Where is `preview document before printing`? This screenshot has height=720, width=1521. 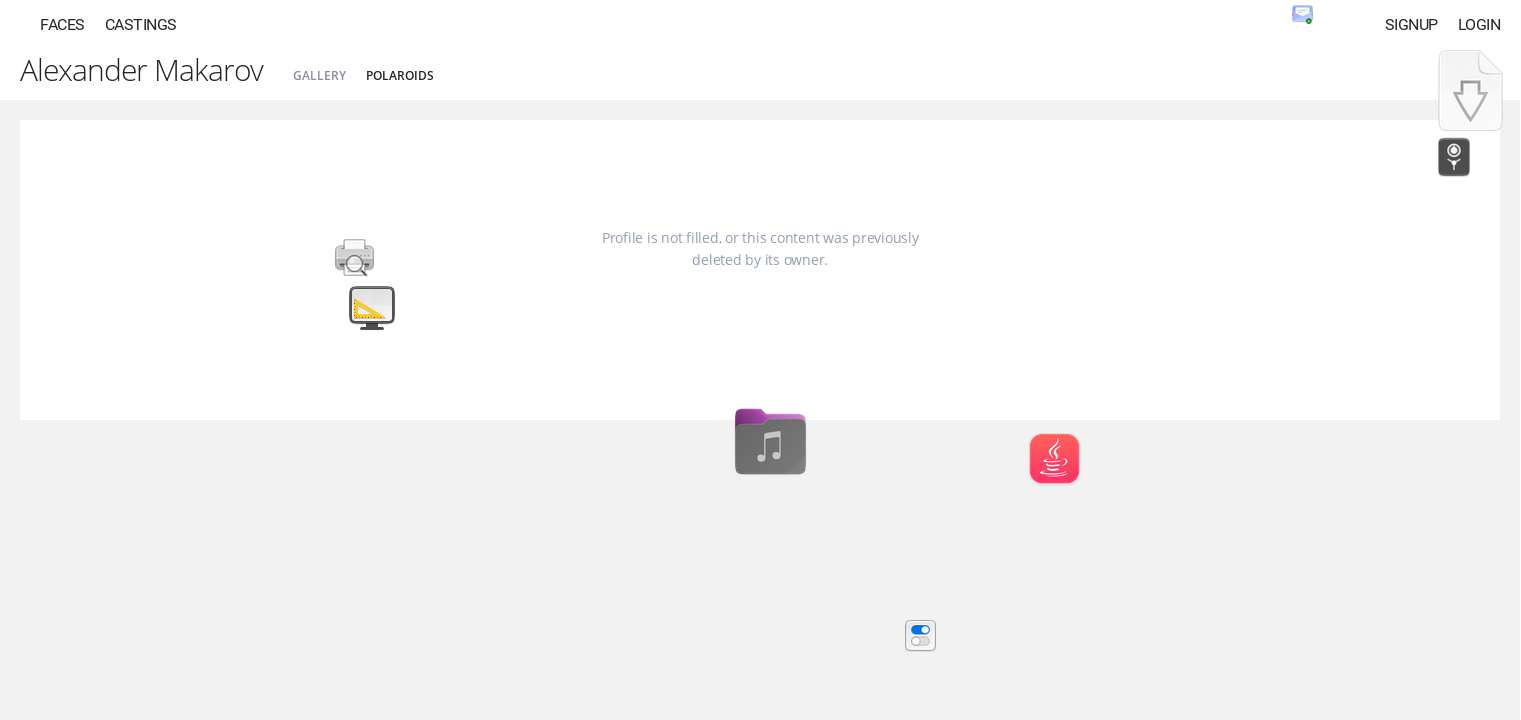
preview document before printing is located at coordinates (354, 257).